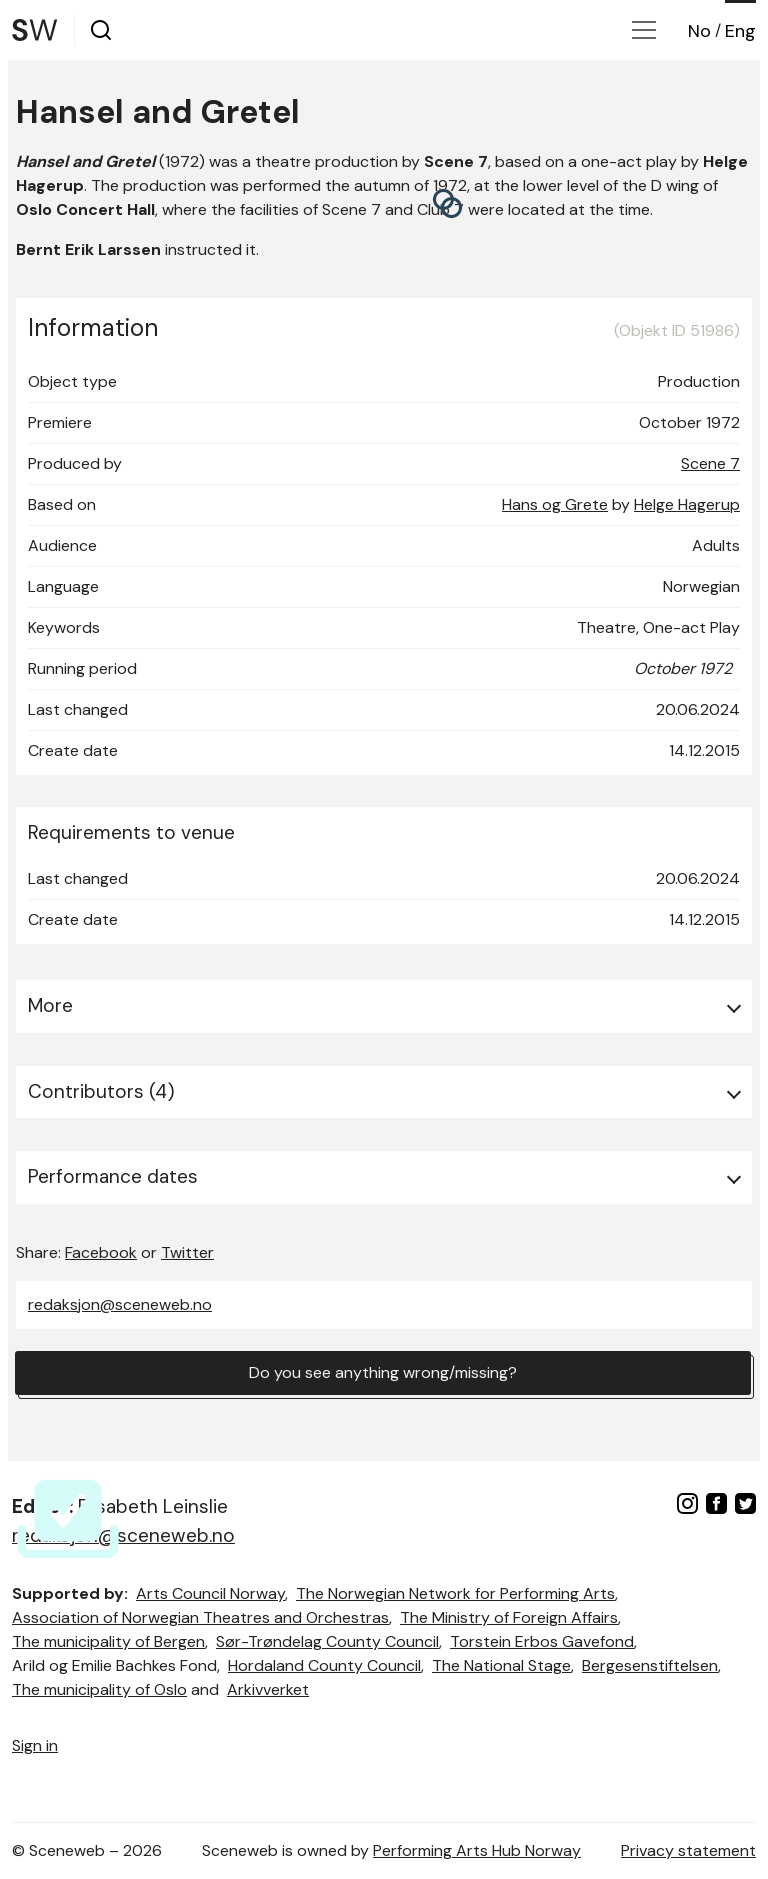 Image resolution: width=768 pixels, height=1879 pixels. I want to click on view venn diagram or comparison chart, so click(447, 203).